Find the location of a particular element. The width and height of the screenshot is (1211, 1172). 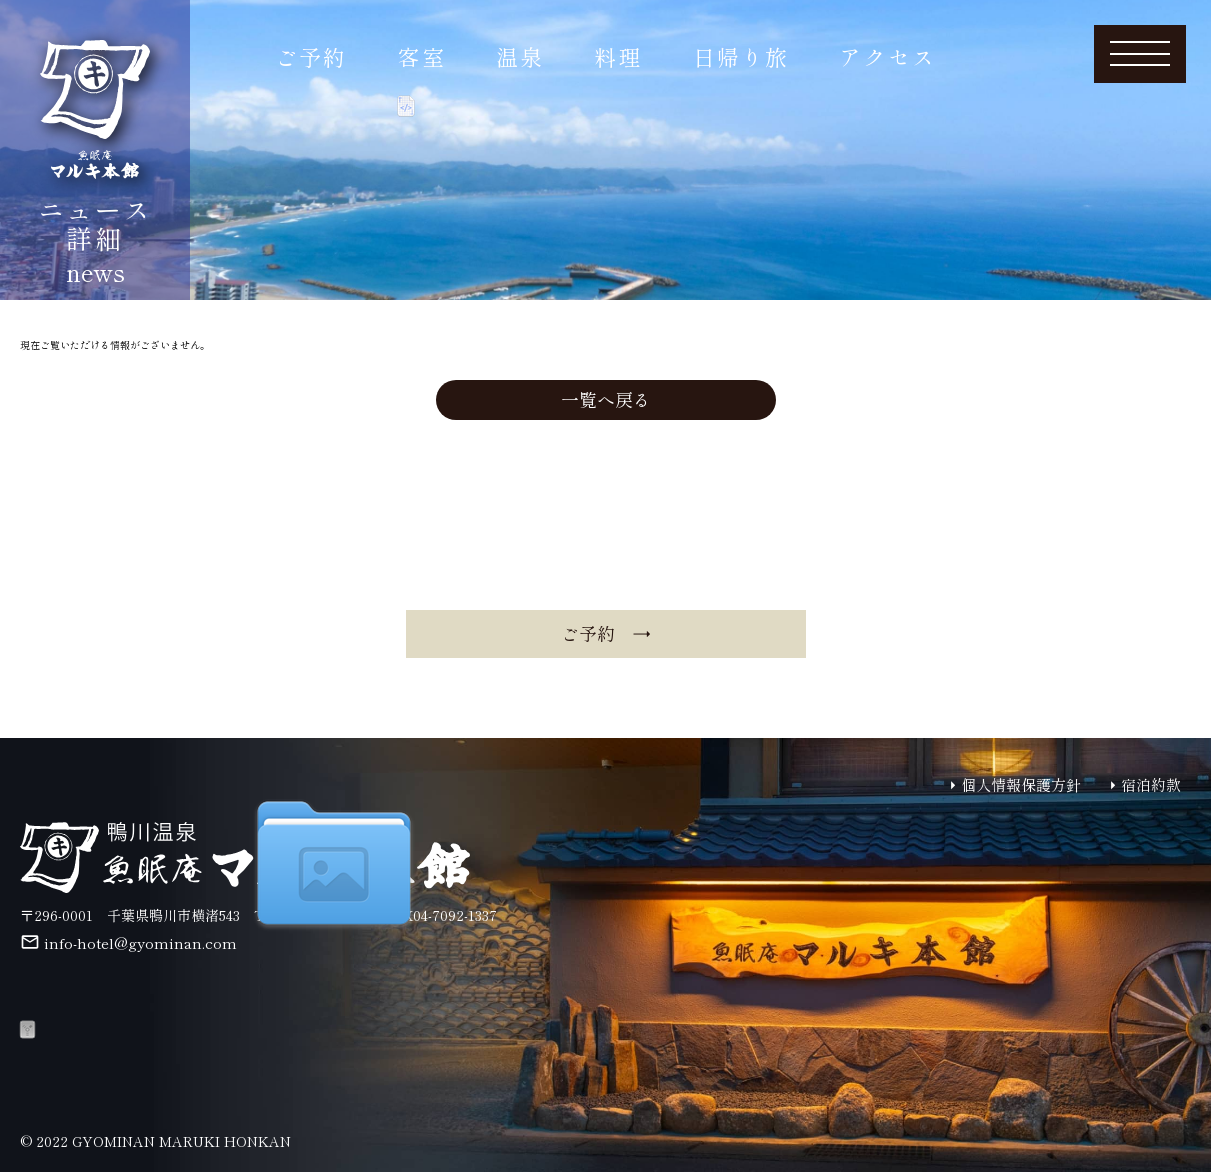

access firewire external hard drive is located at coordinates (27, 1029).